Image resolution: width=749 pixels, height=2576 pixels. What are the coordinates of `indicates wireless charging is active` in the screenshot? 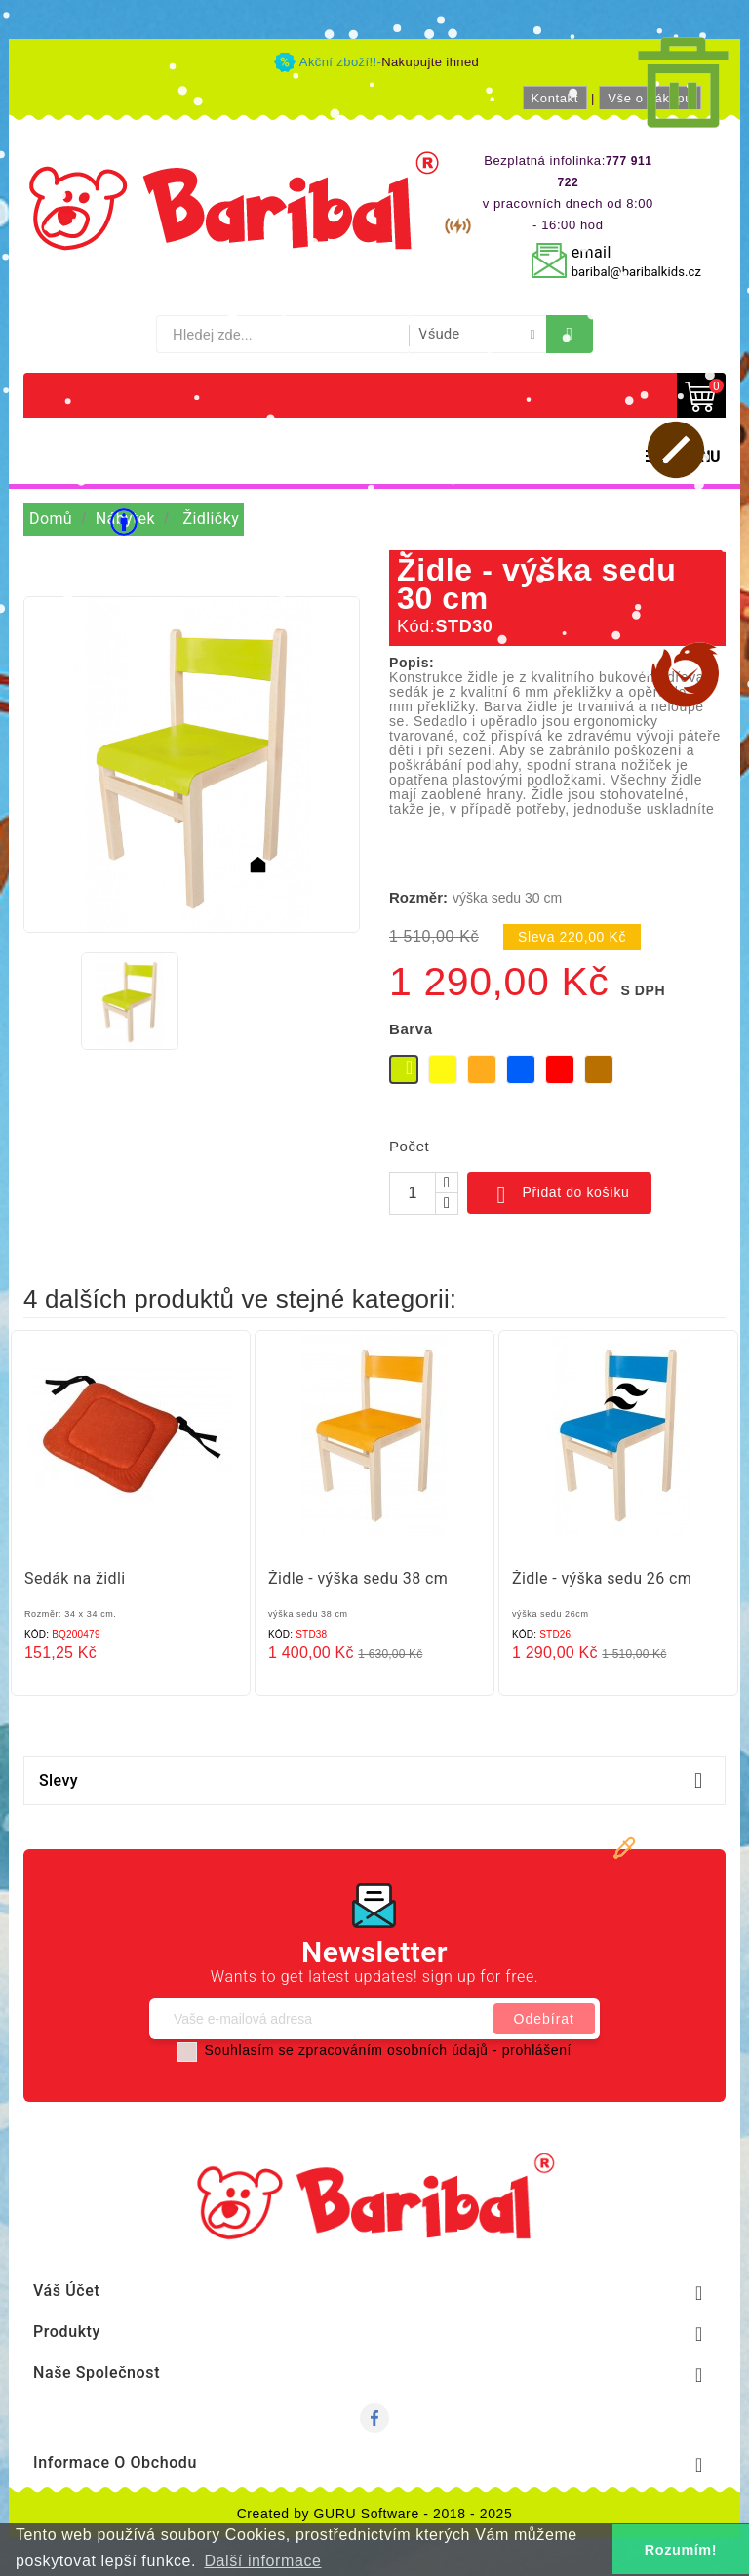 It's located at (457, 225).